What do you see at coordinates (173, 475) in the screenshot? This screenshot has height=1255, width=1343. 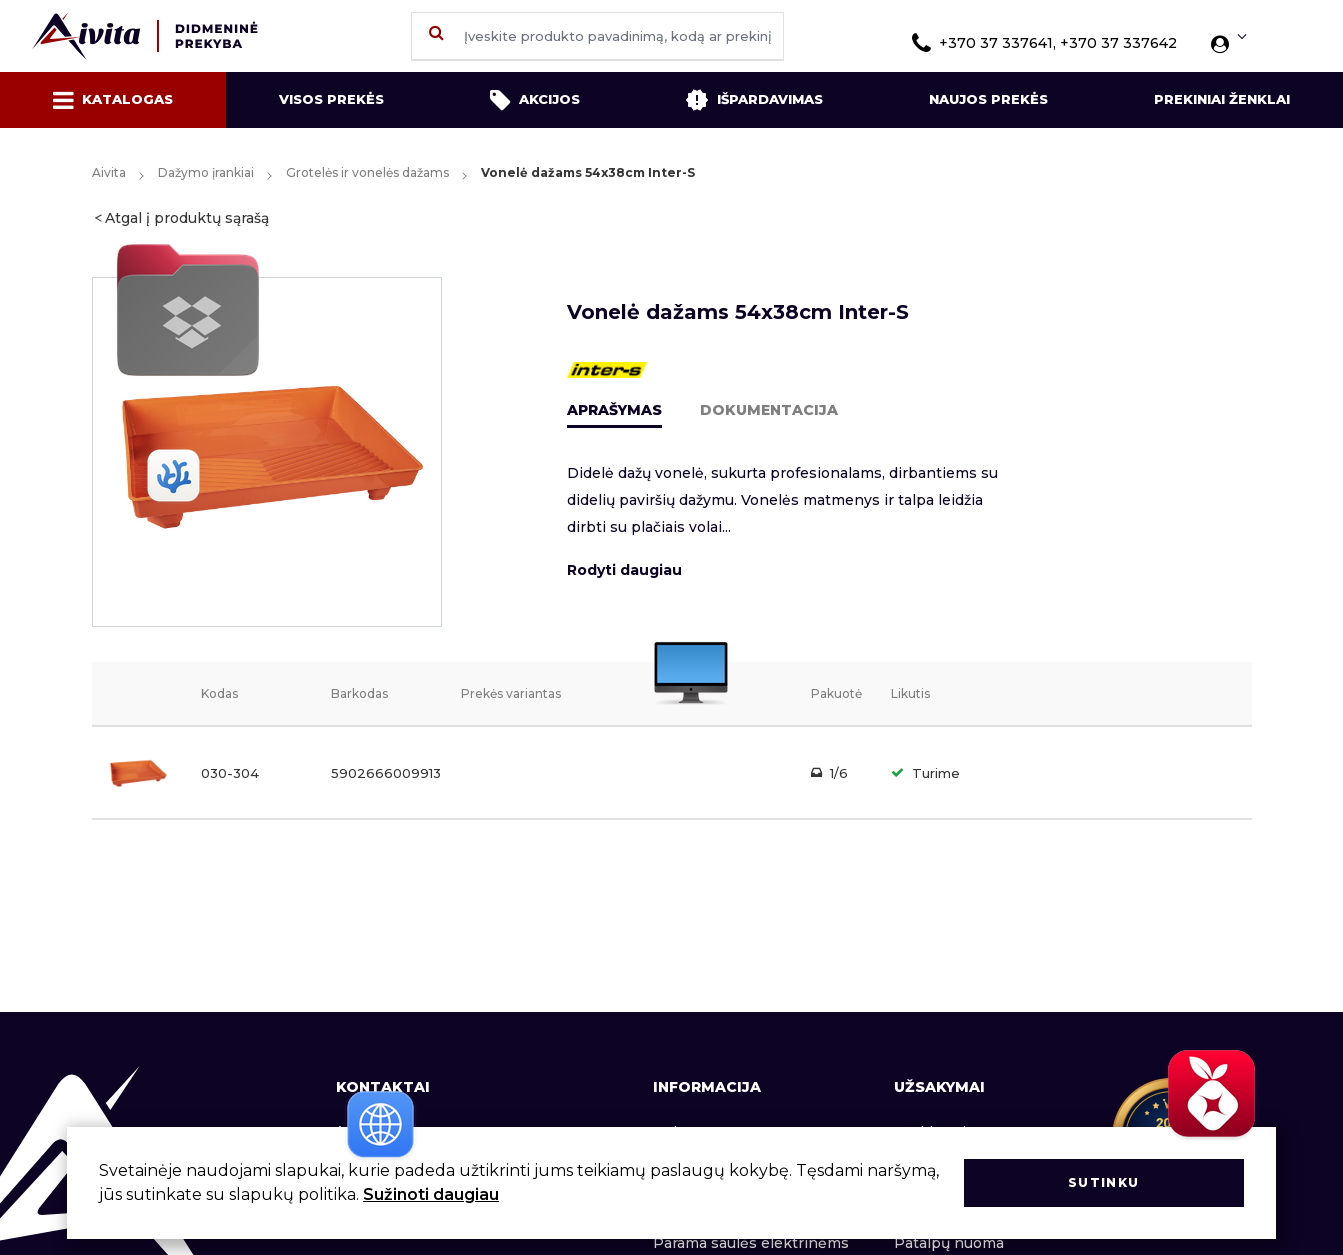 I see `open vscodium code editor` at bounding box center [173, 475].